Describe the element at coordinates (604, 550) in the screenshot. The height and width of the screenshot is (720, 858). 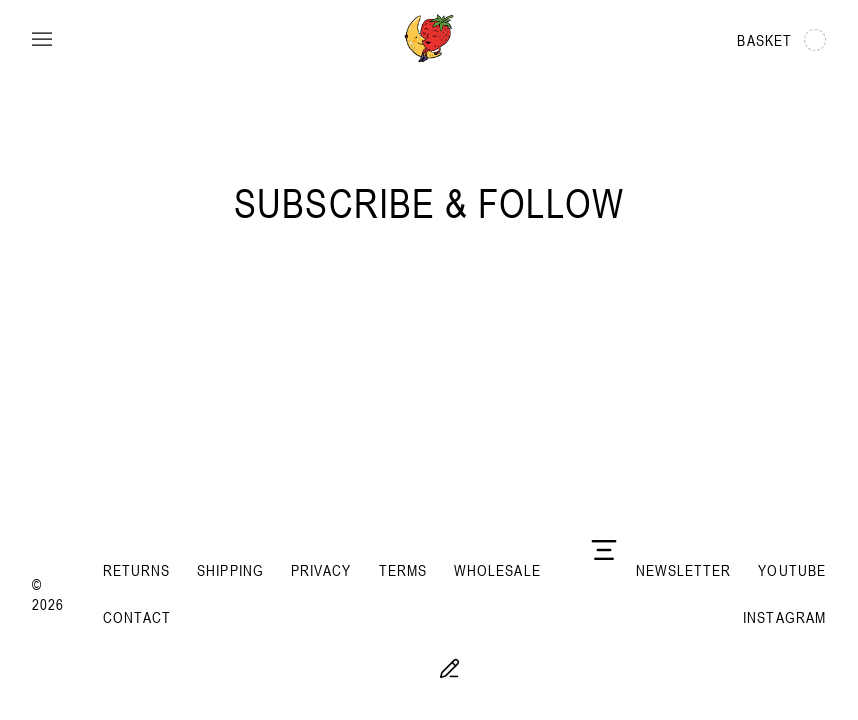
I see `center align text` at that location.